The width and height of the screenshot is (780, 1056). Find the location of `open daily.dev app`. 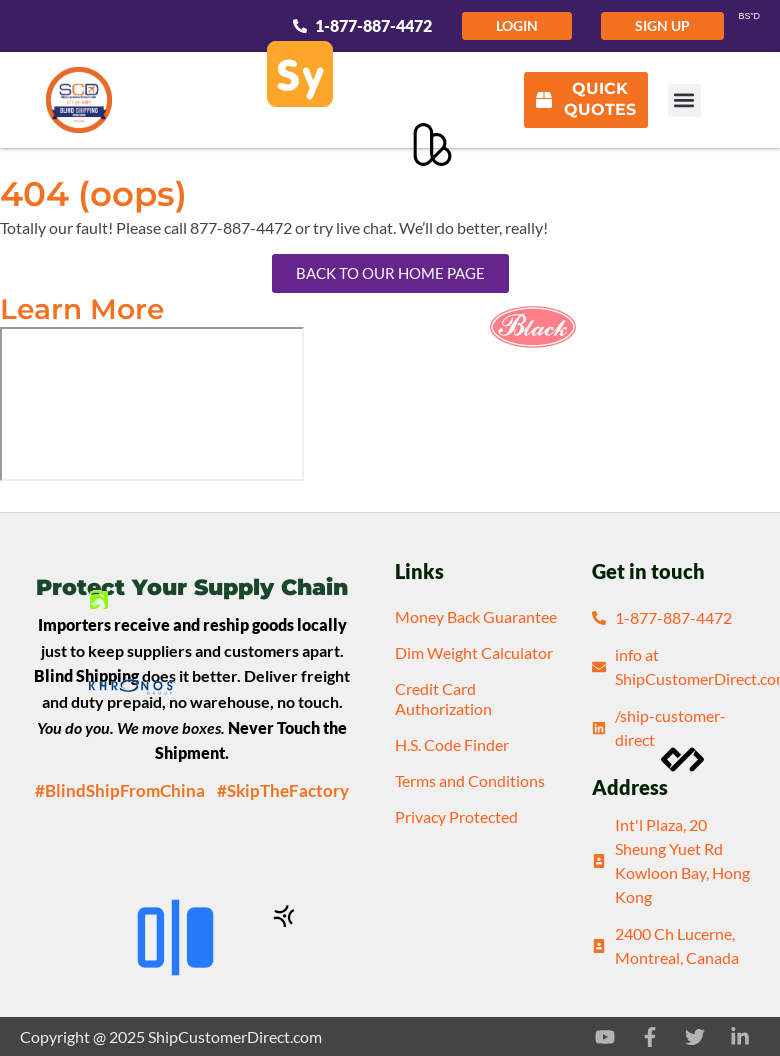

open daily.dev app is located at coordinates (682, 759).